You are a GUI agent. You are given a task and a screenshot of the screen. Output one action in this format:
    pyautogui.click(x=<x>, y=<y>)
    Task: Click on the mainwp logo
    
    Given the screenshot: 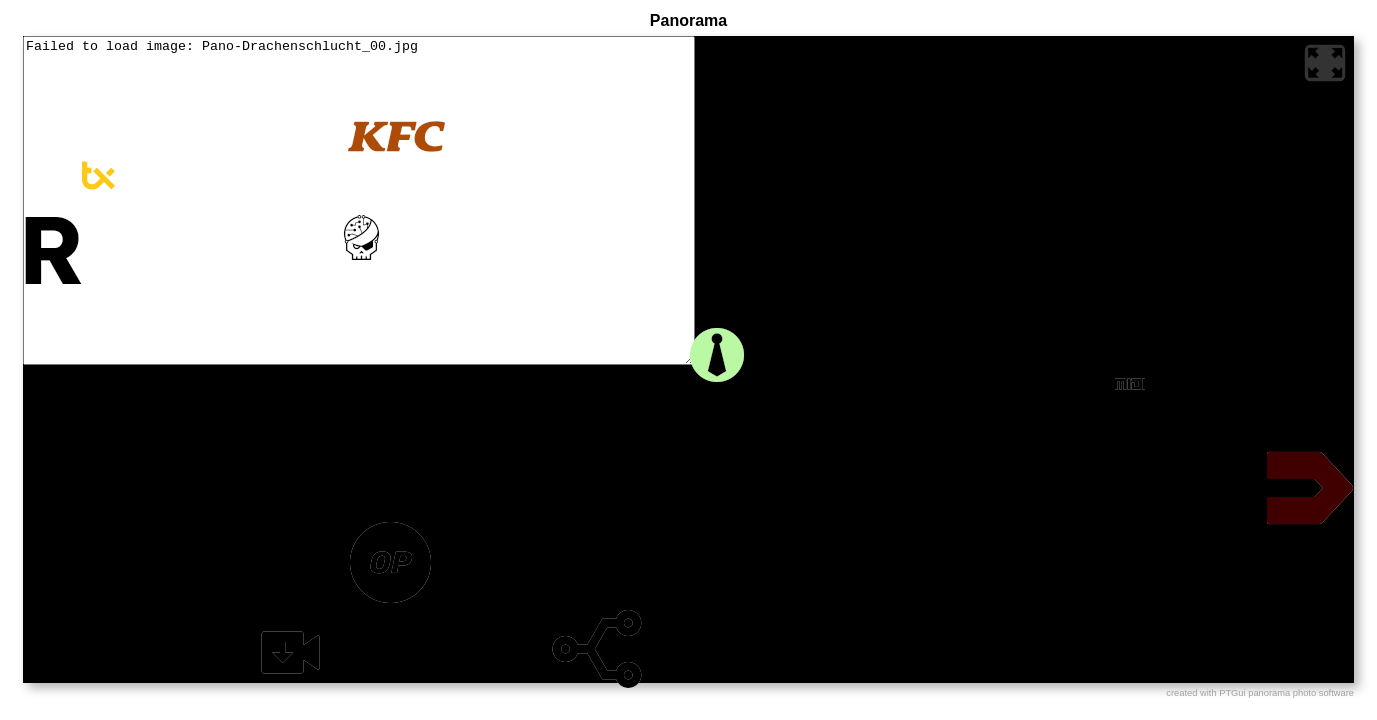 What is the action you would take?
    pyautogui.click(x=717, y=355)
    